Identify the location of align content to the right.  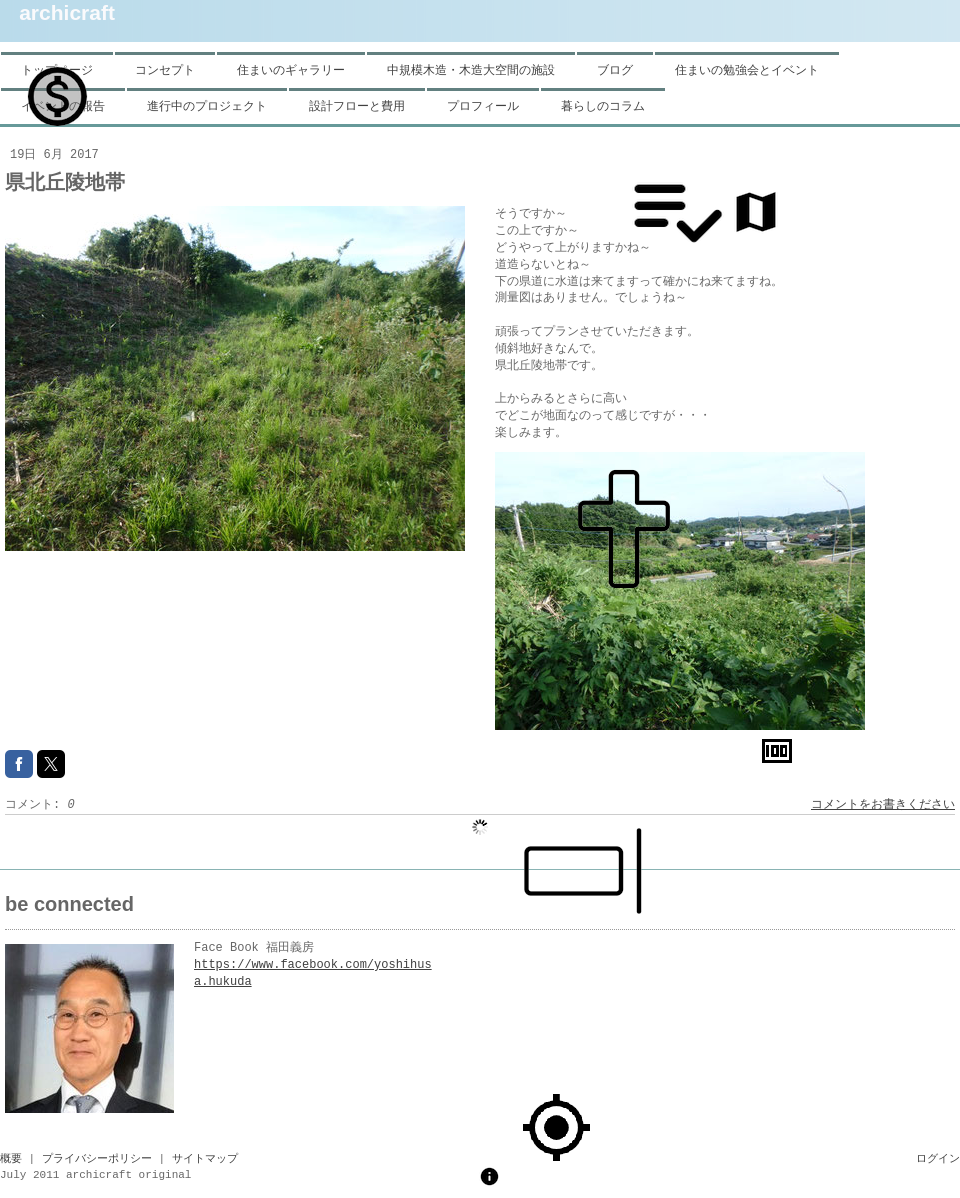
(585, 871).